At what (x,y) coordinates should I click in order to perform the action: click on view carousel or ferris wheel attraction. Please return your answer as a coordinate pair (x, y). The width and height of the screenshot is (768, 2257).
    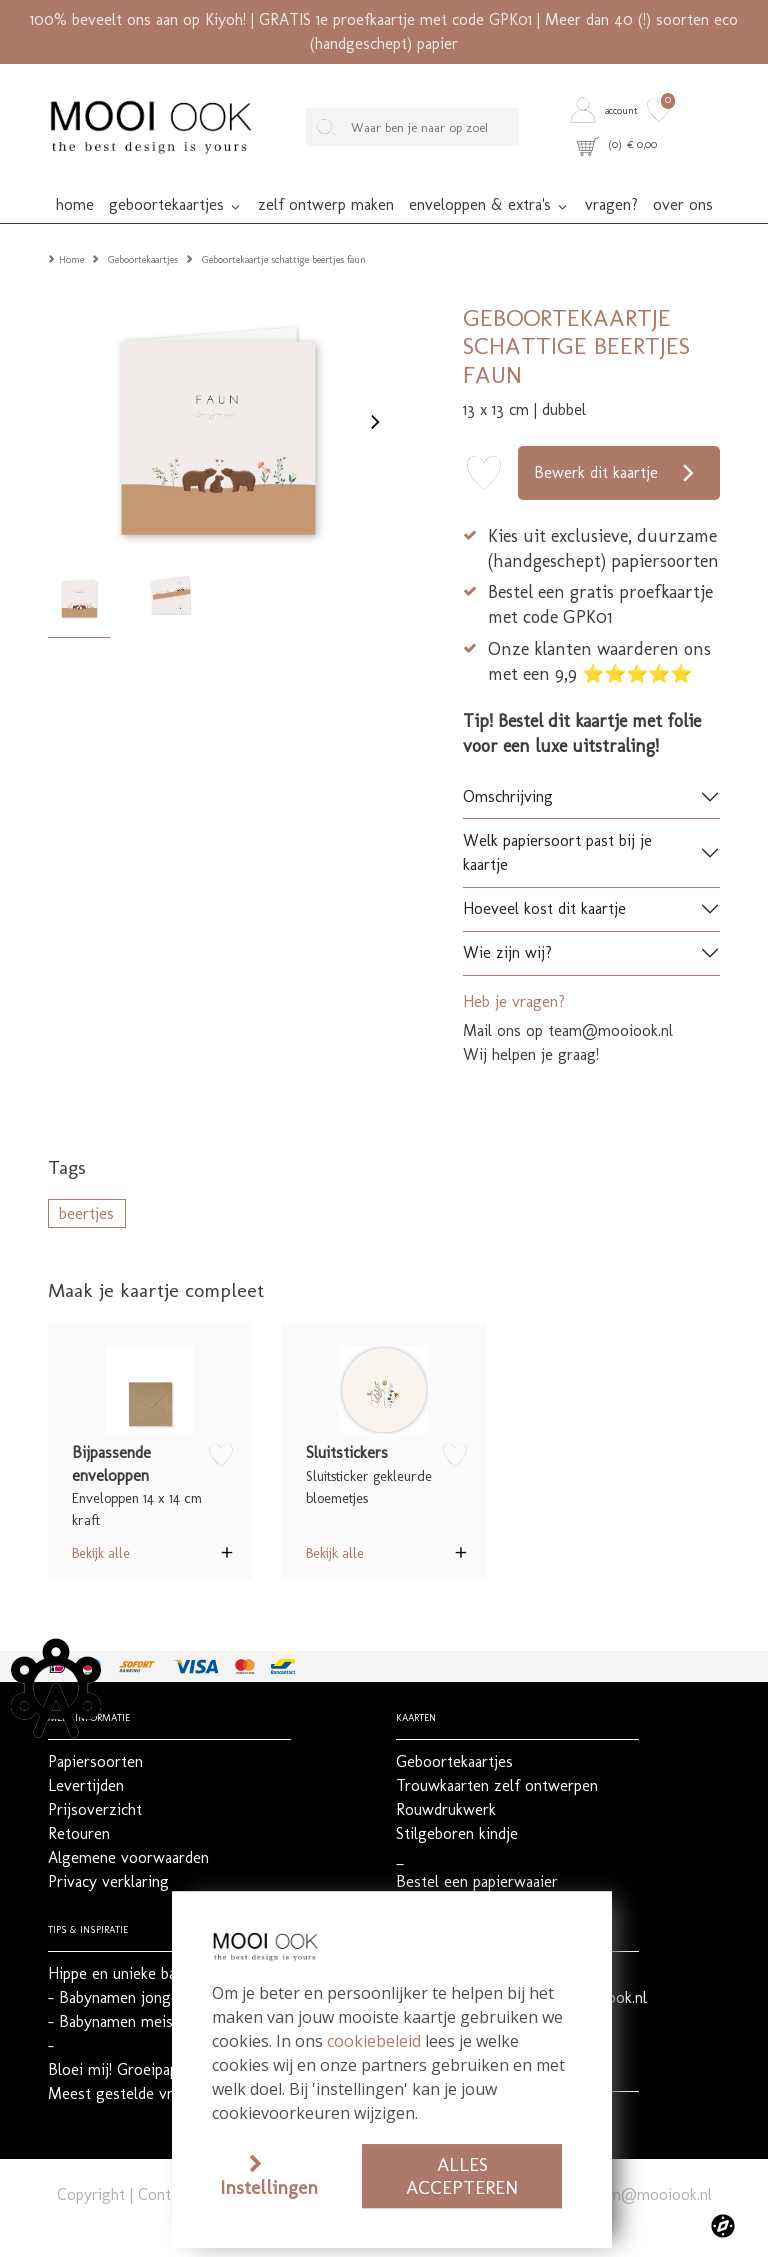
    Looking at the image, I should click on (56, 1688).